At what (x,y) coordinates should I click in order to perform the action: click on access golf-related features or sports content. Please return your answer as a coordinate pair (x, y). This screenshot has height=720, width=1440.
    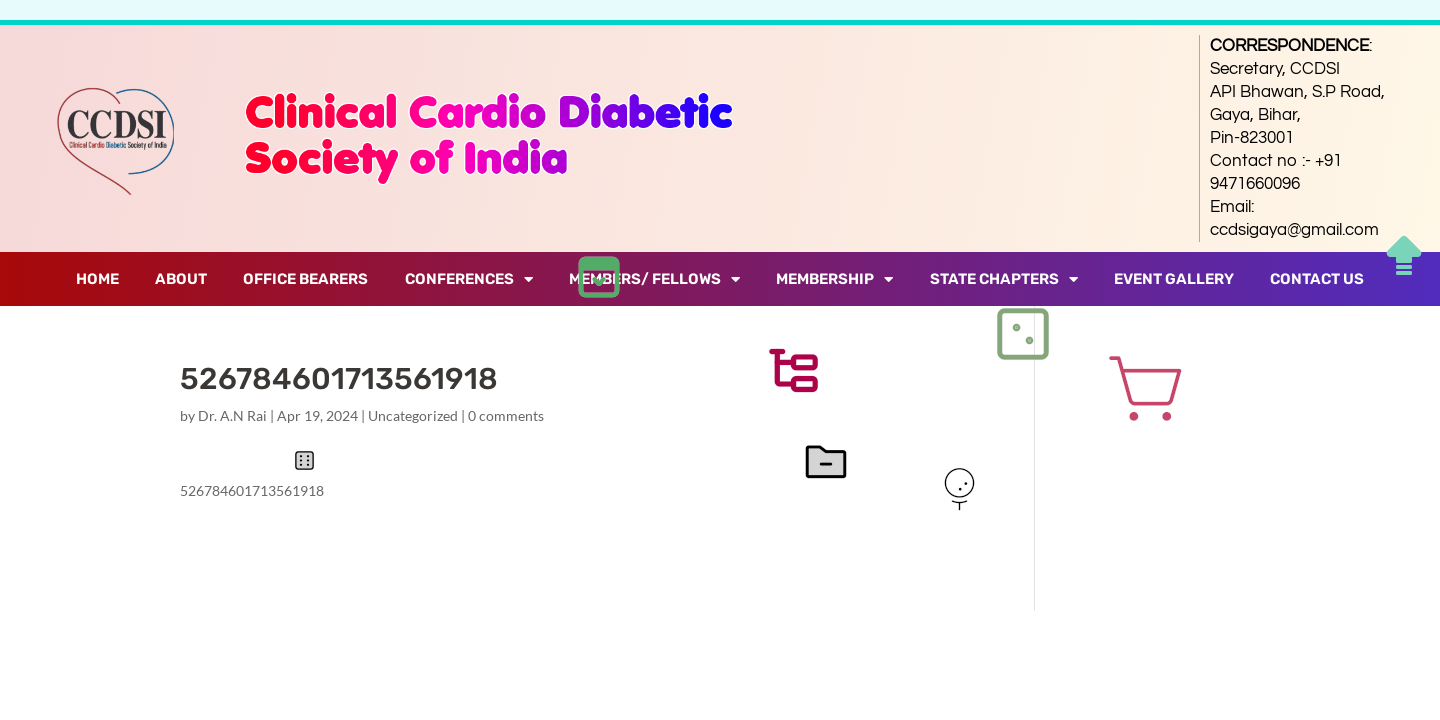
    Looking at the image, I should click on (959, 488).